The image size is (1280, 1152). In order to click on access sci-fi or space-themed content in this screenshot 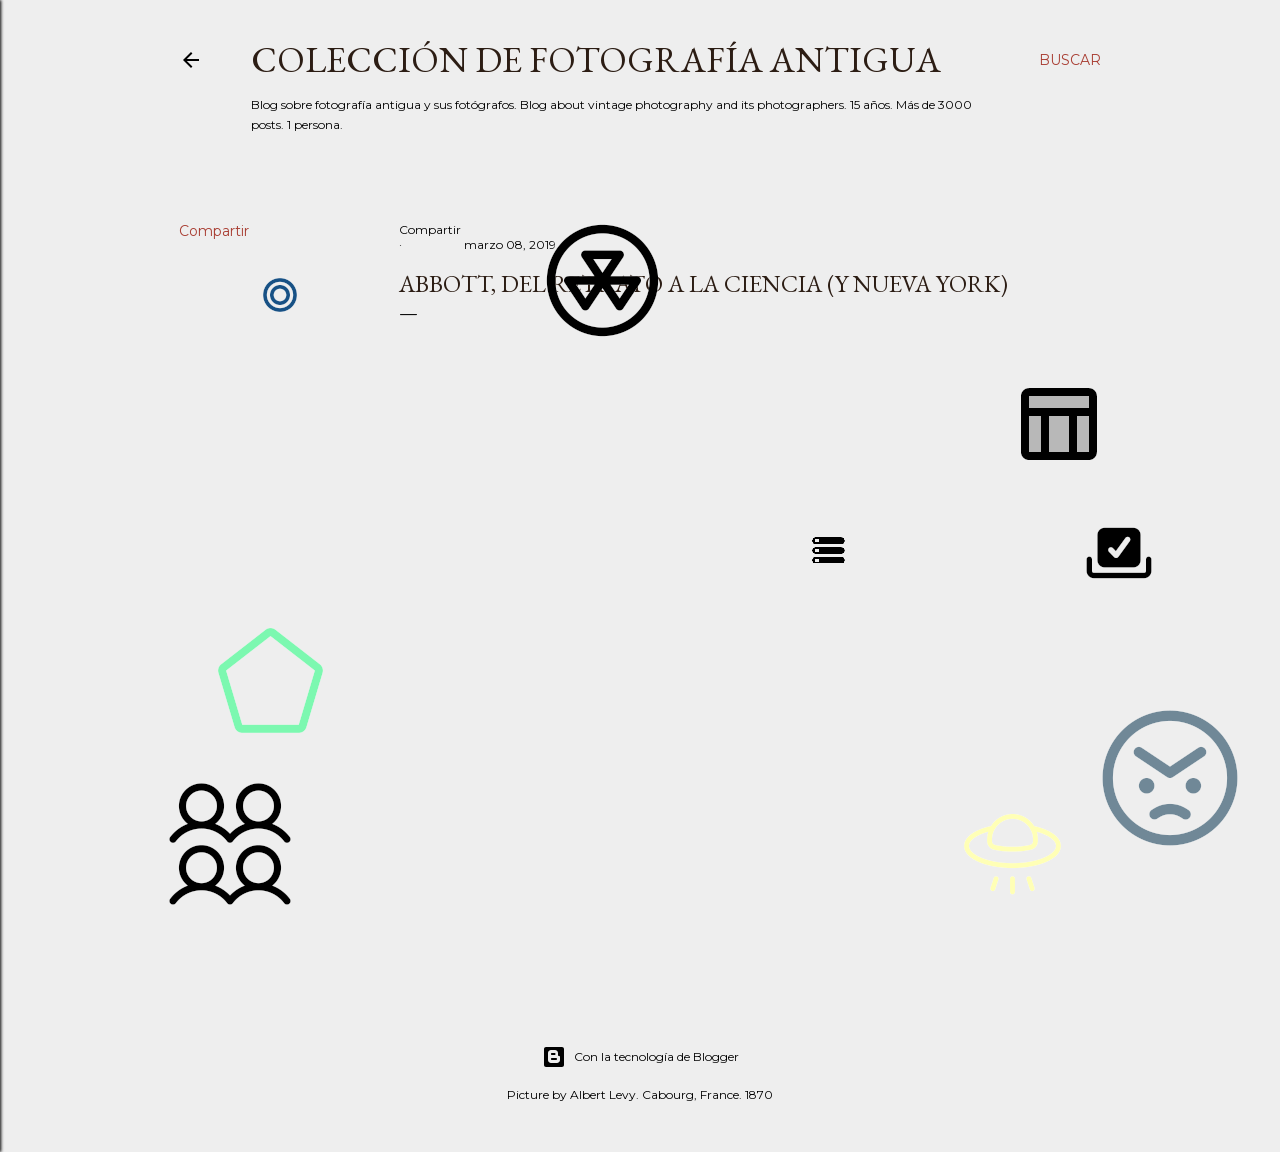, I will do `click(1012, 852)`.